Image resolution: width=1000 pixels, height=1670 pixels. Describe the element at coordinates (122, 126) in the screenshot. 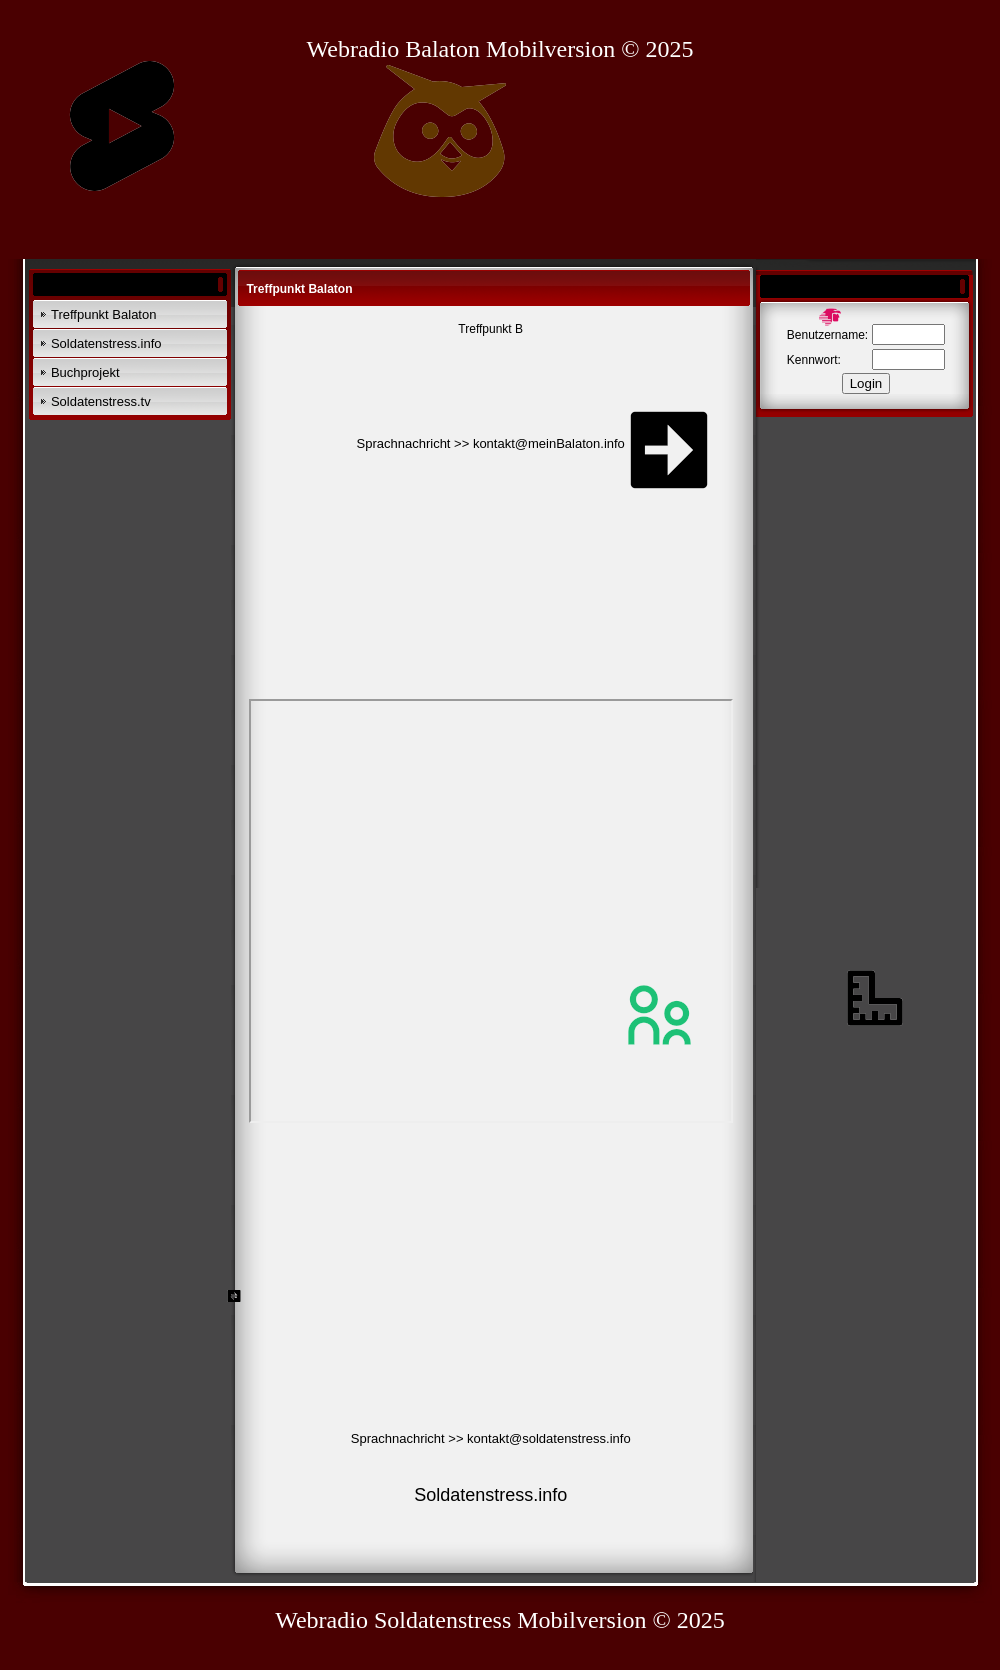

I see `open youtube shorts` at that location.